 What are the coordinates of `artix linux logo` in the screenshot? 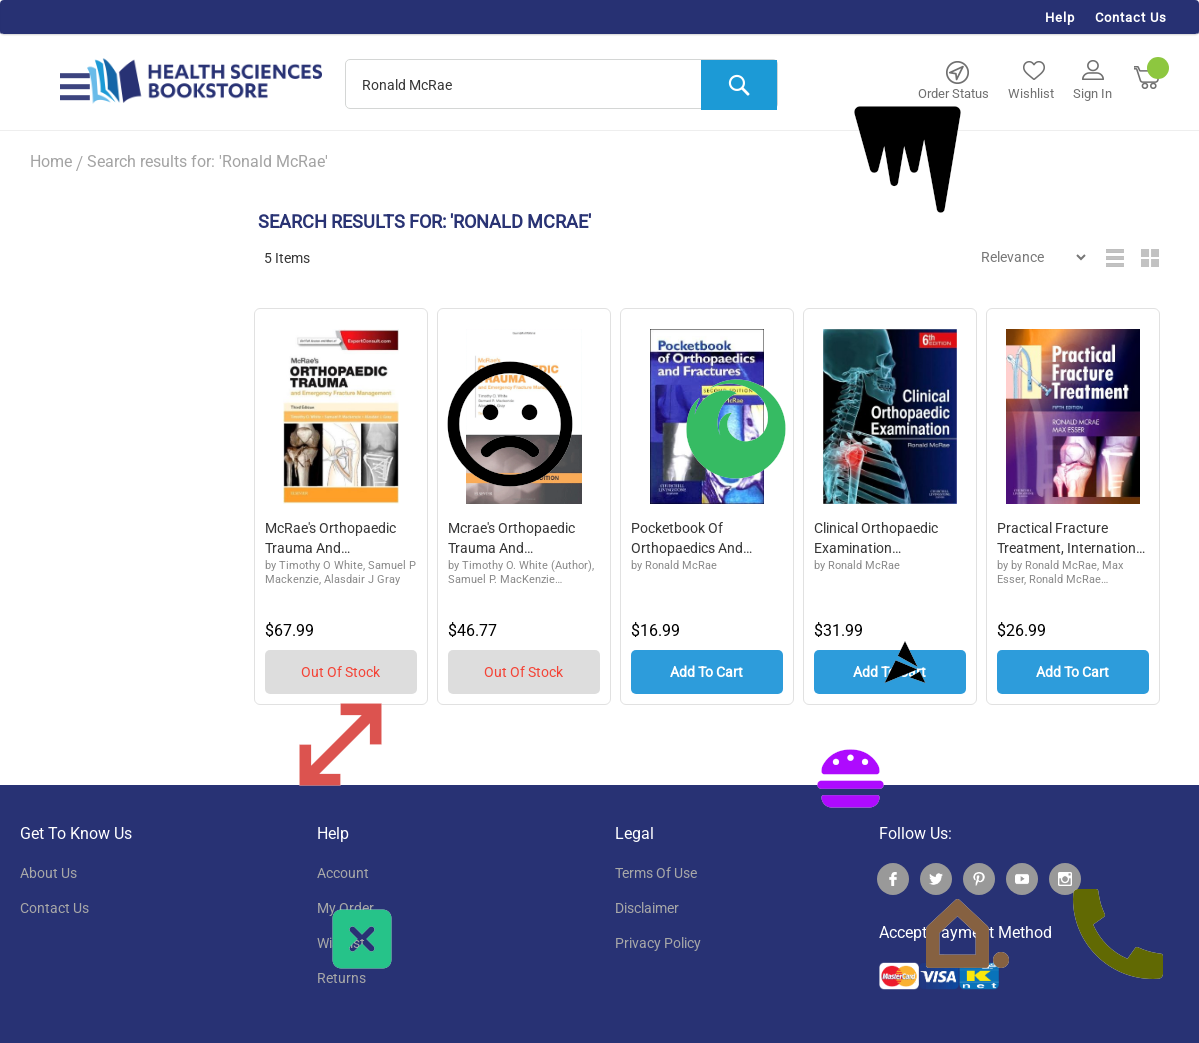 It's located at (905, 662).